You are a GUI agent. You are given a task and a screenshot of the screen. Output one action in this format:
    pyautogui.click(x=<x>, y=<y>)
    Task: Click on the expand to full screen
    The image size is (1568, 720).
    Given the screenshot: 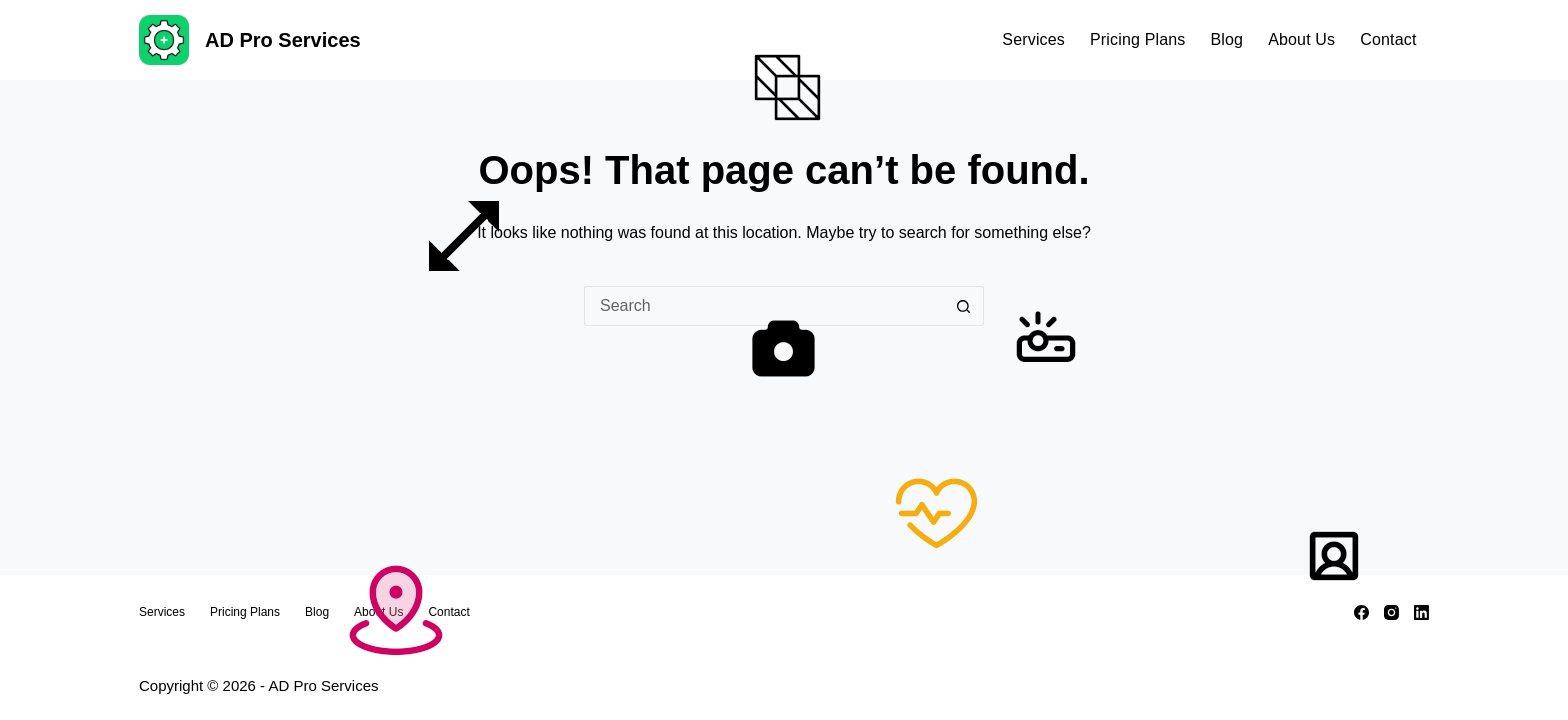 What is the action you would take?
    pyautogui.click(x=464, y=236)
    